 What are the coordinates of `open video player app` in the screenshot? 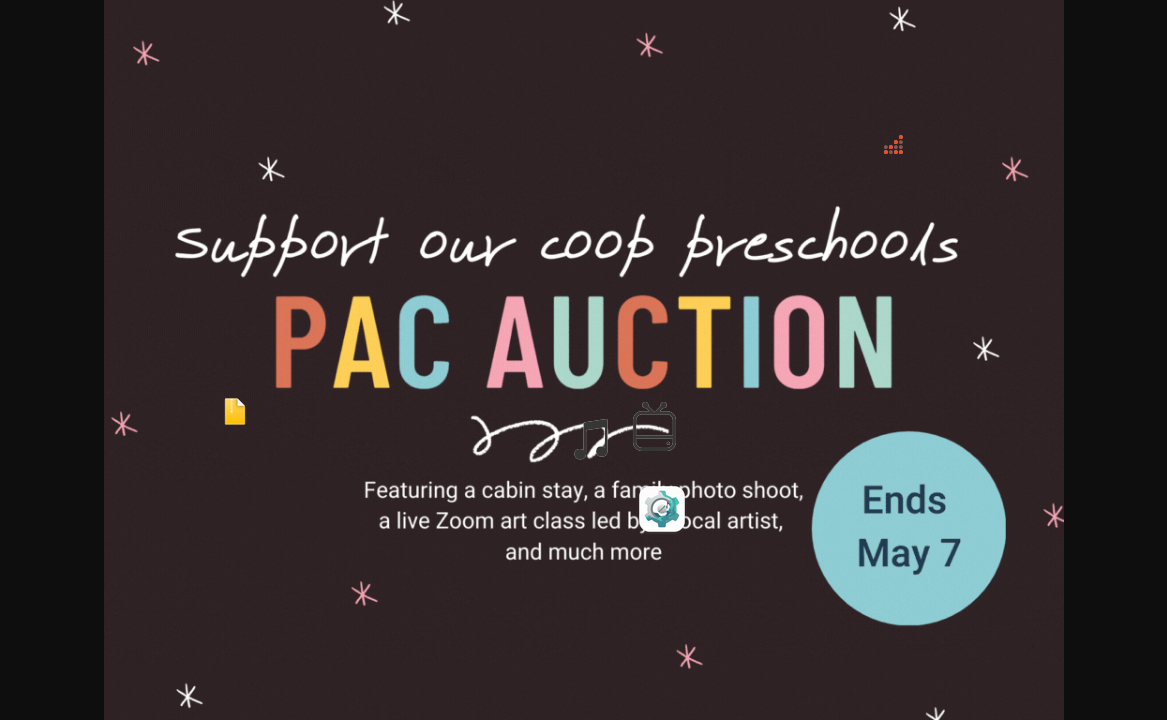 It's located at (654, 426).